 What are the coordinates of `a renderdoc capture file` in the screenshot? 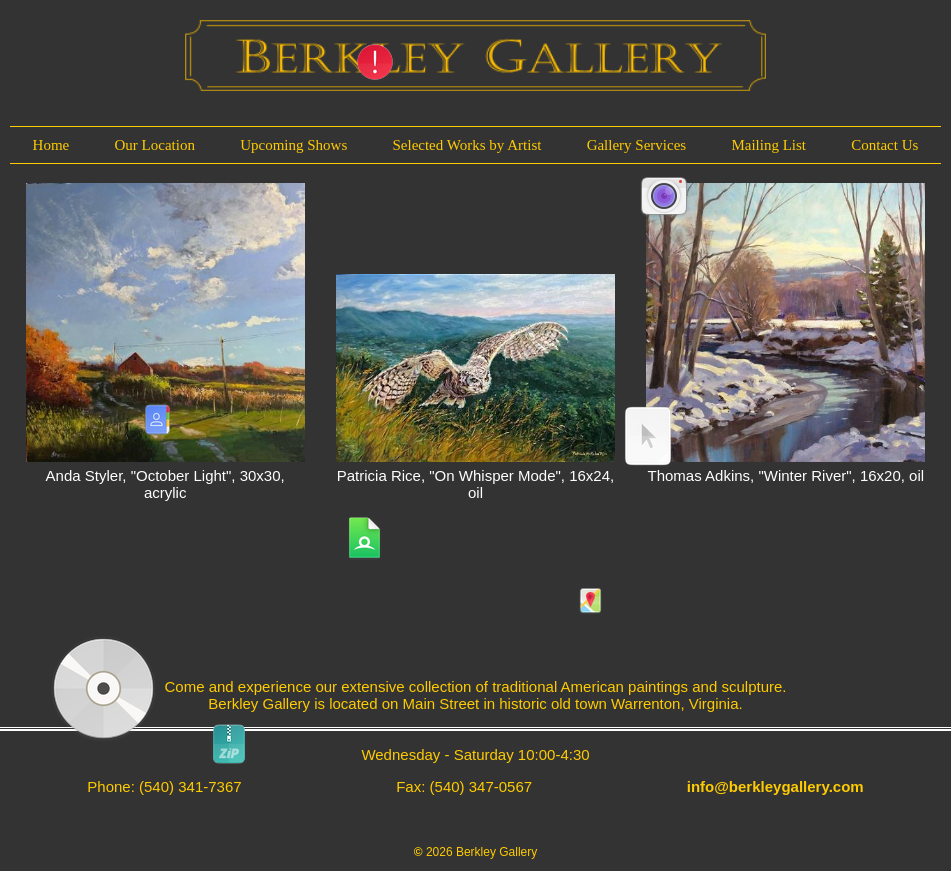 It's located at (364, 538).